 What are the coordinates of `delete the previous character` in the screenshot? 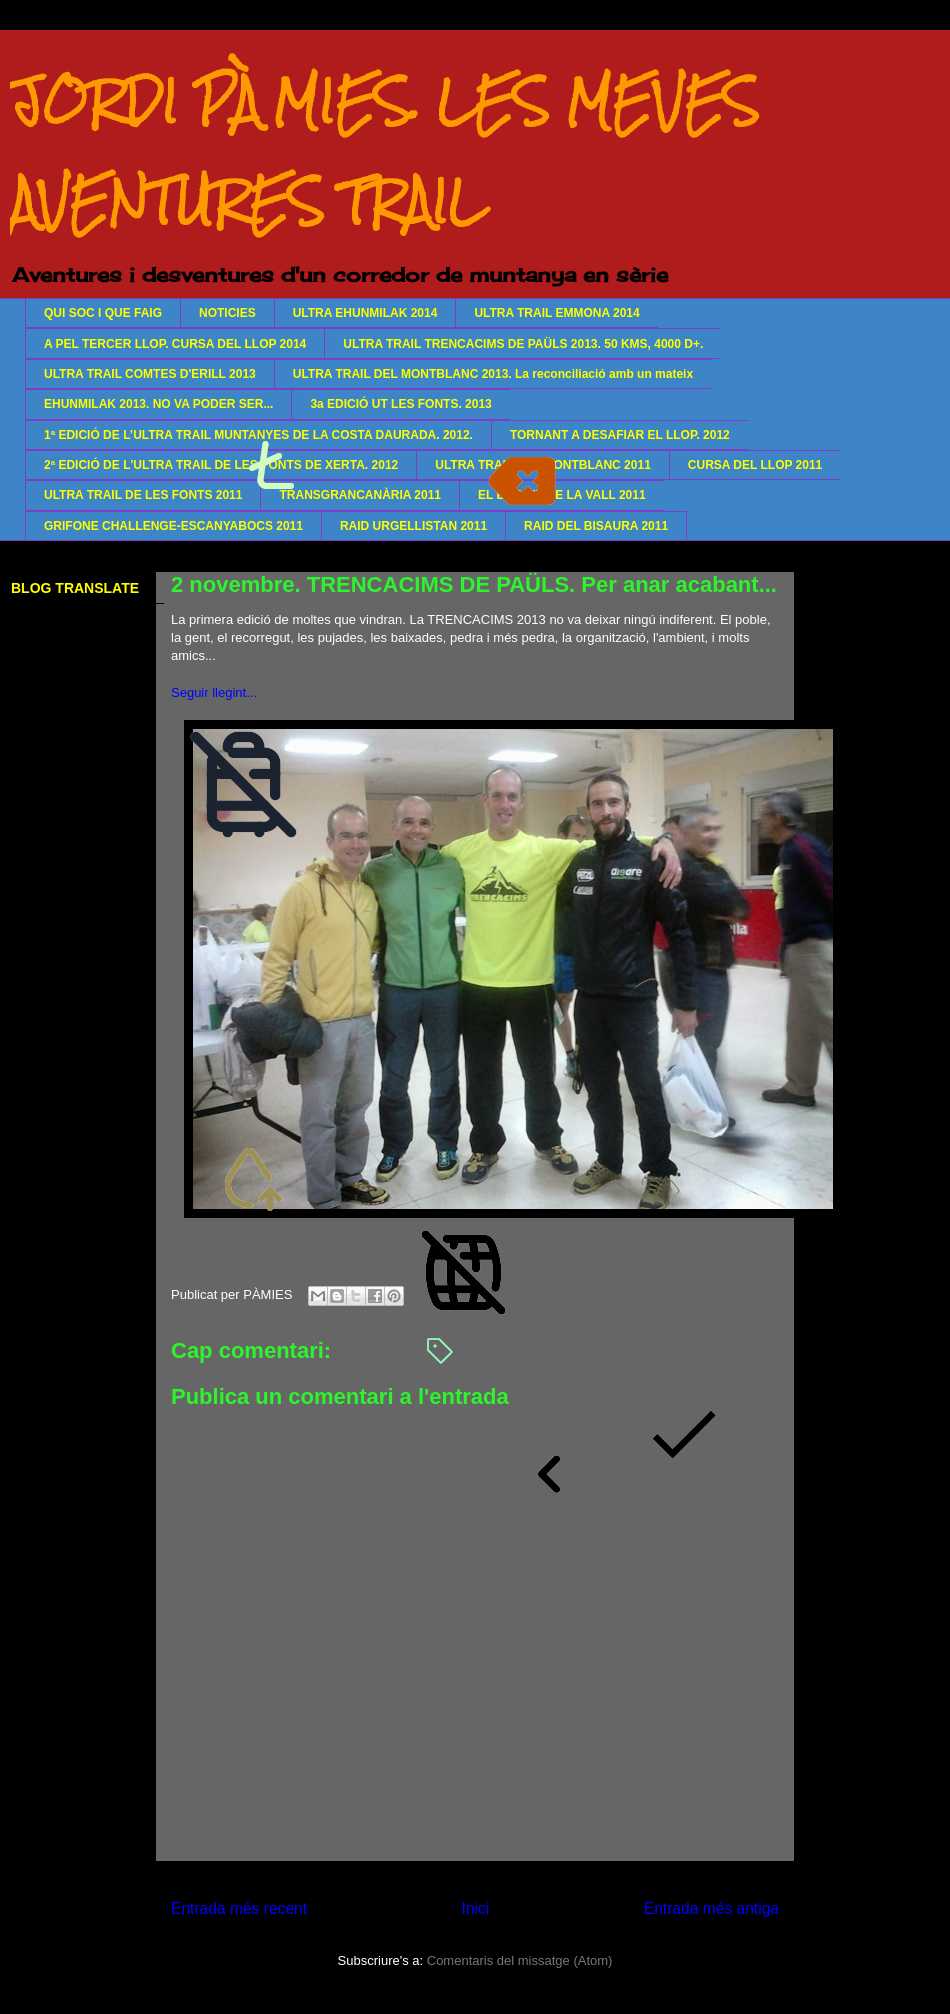 It's located at (521, 481).